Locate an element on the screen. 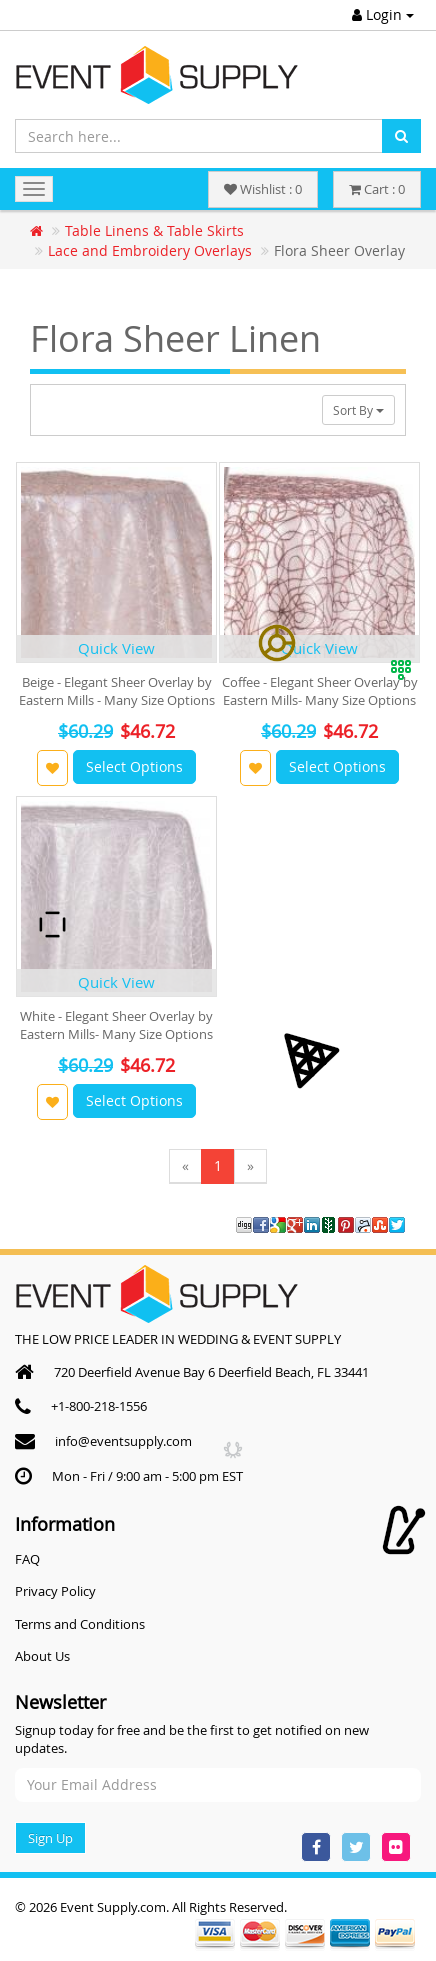  view achievements or awards is located at coordinates (233, 1450).